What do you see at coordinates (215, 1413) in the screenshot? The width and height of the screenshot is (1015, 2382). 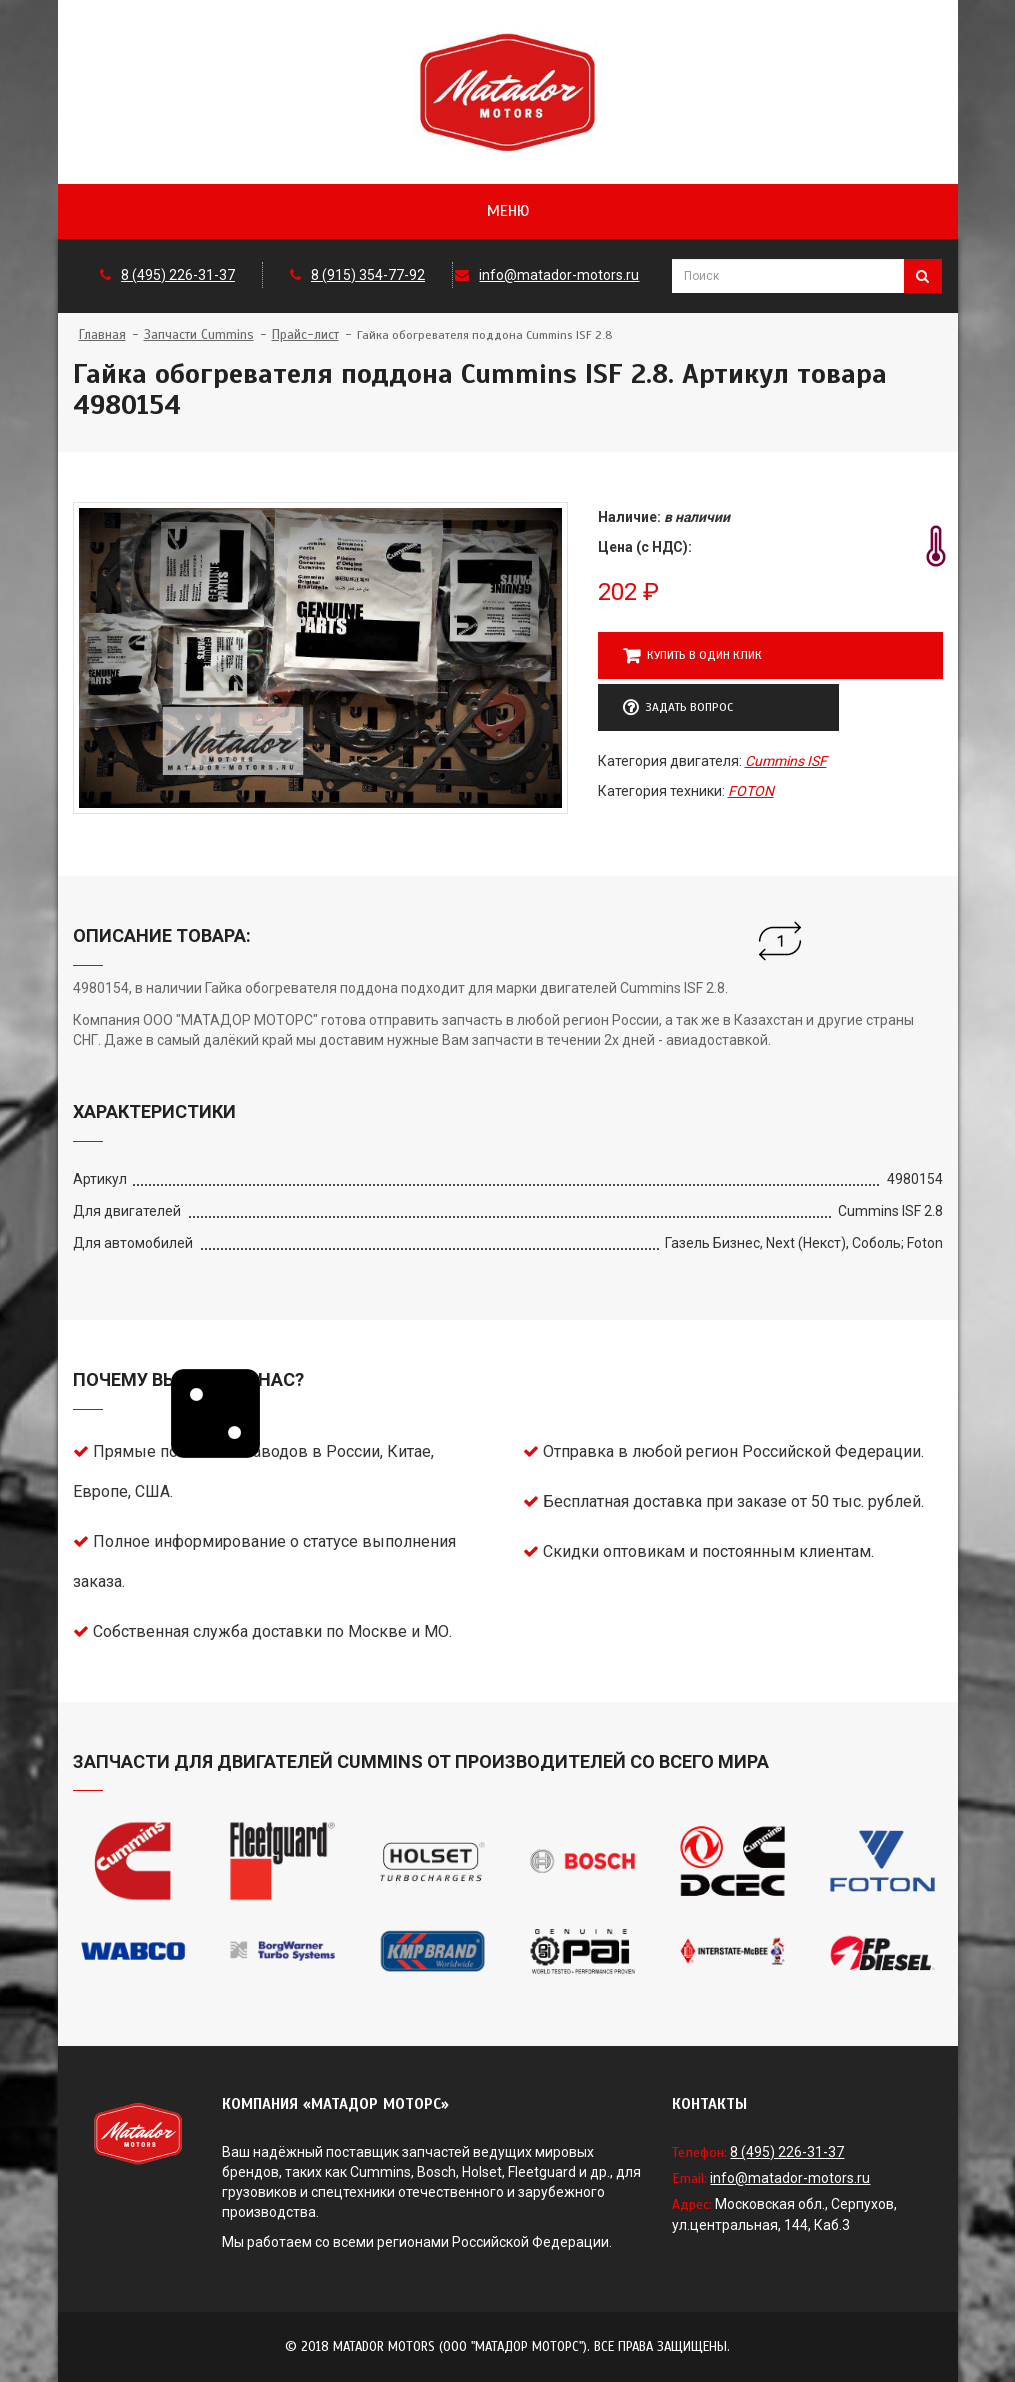 I see `indicates a random or chance-based action` at bounding box center [215, 1413].